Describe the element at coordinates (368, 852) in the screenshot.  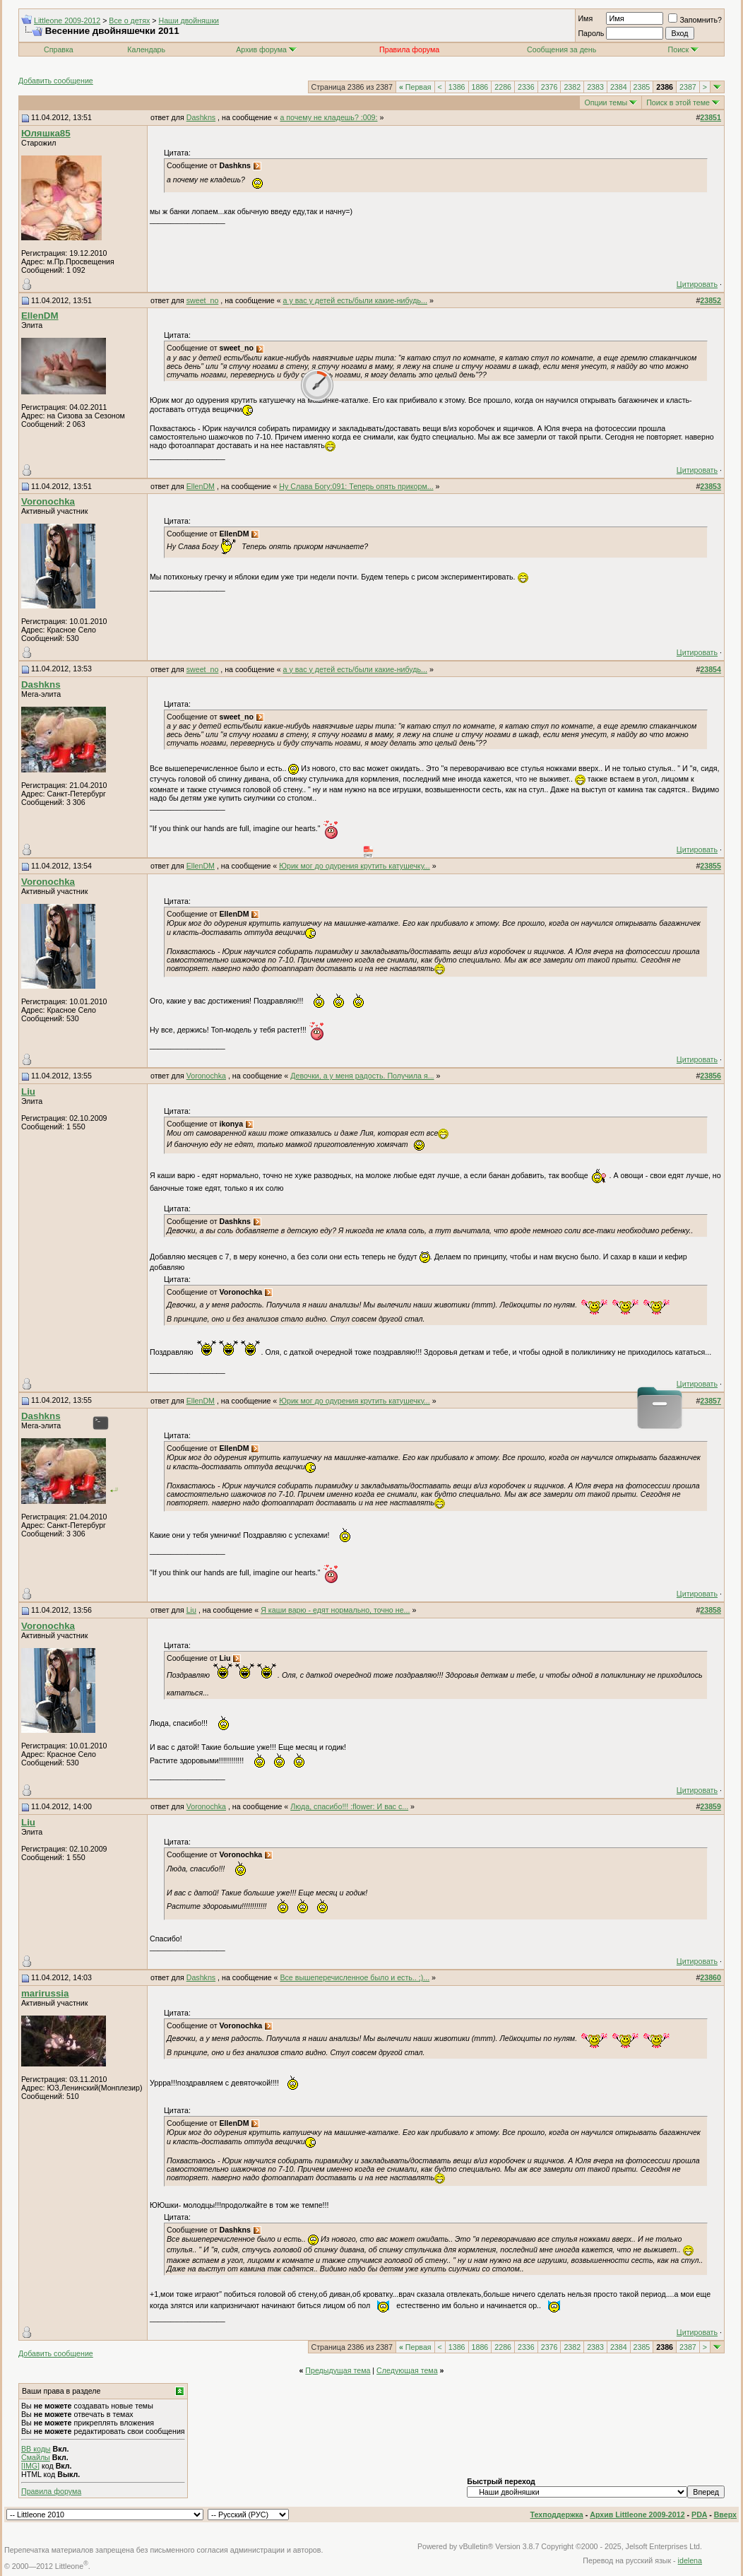
I see `open the papers document reader app` at that location.